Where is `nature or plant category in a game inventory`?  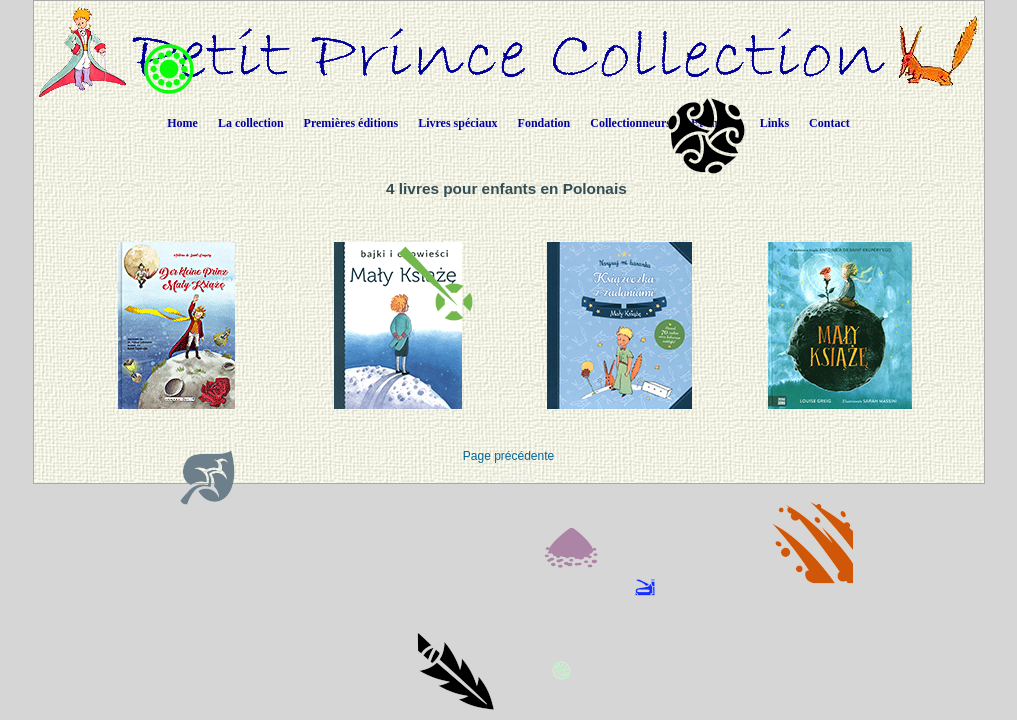
nature or plant category in a game inventory is located at coordinates (207, 477).